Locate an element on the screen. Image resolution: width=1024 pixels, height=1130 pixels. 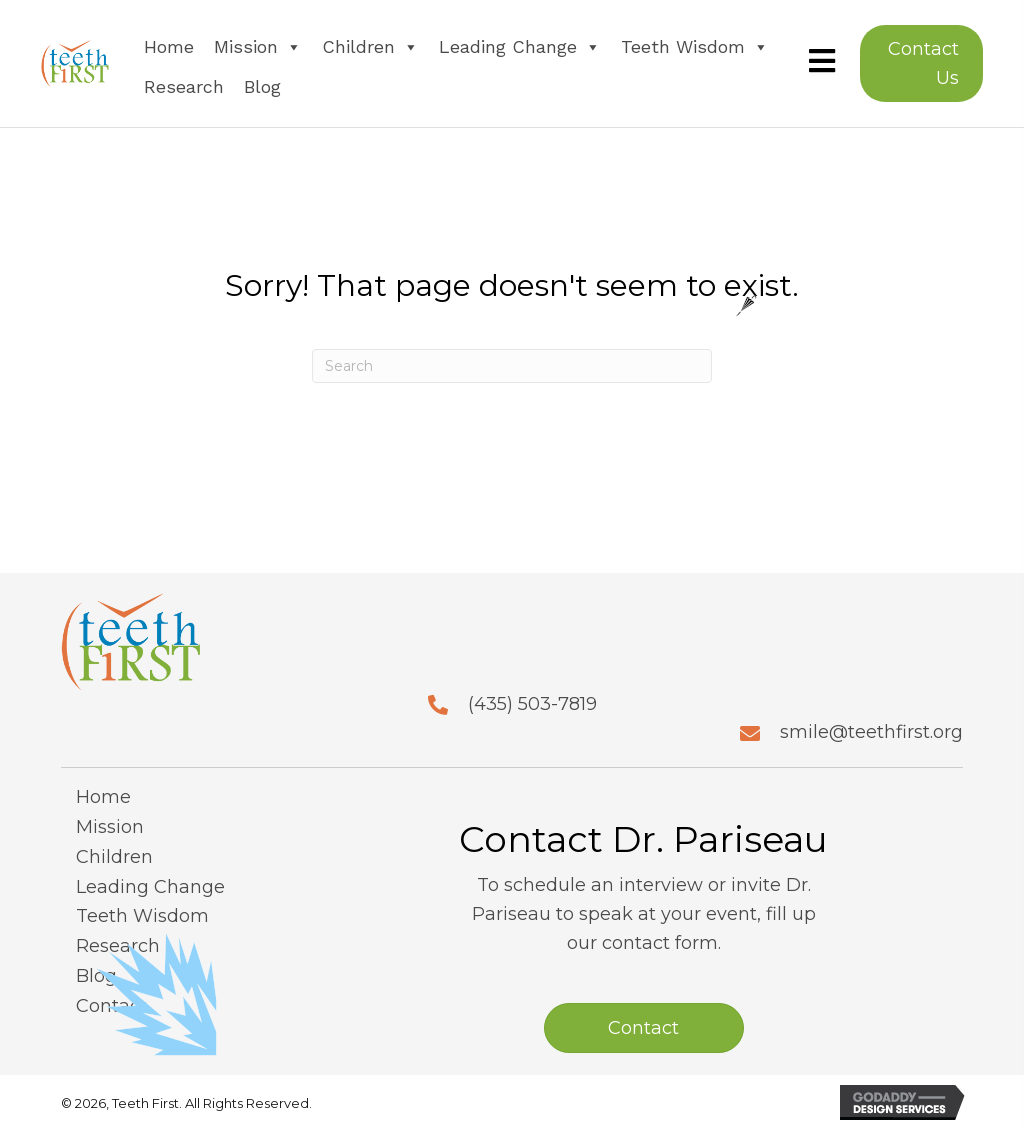
select umbrella bayonet weapon in game inventory is located at coordinates (746, 306).